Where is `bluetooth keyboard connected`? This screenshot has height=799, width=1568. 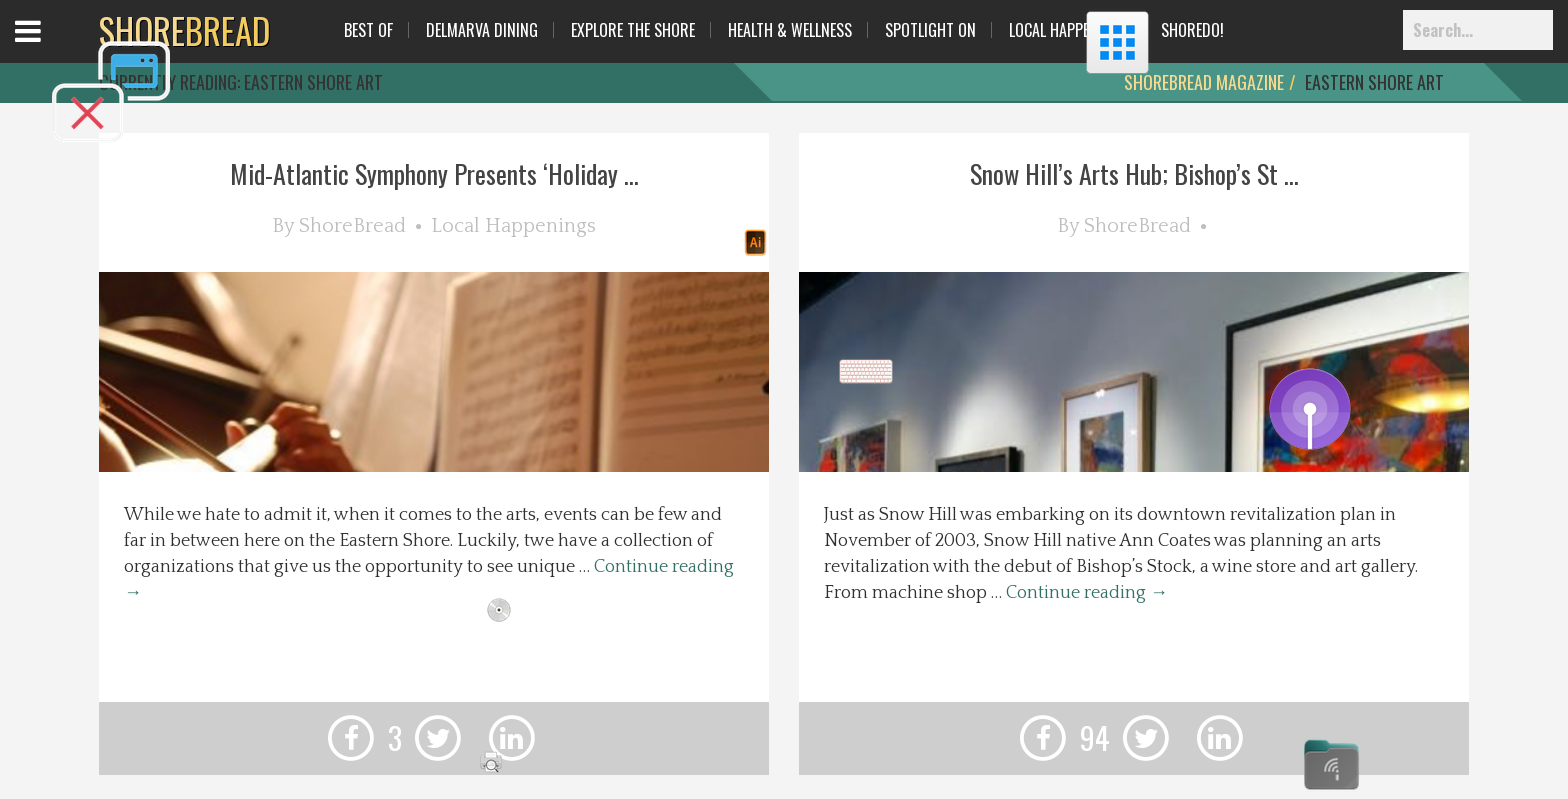
bluetooth keyboard connected is located at coordinates (866, 372).